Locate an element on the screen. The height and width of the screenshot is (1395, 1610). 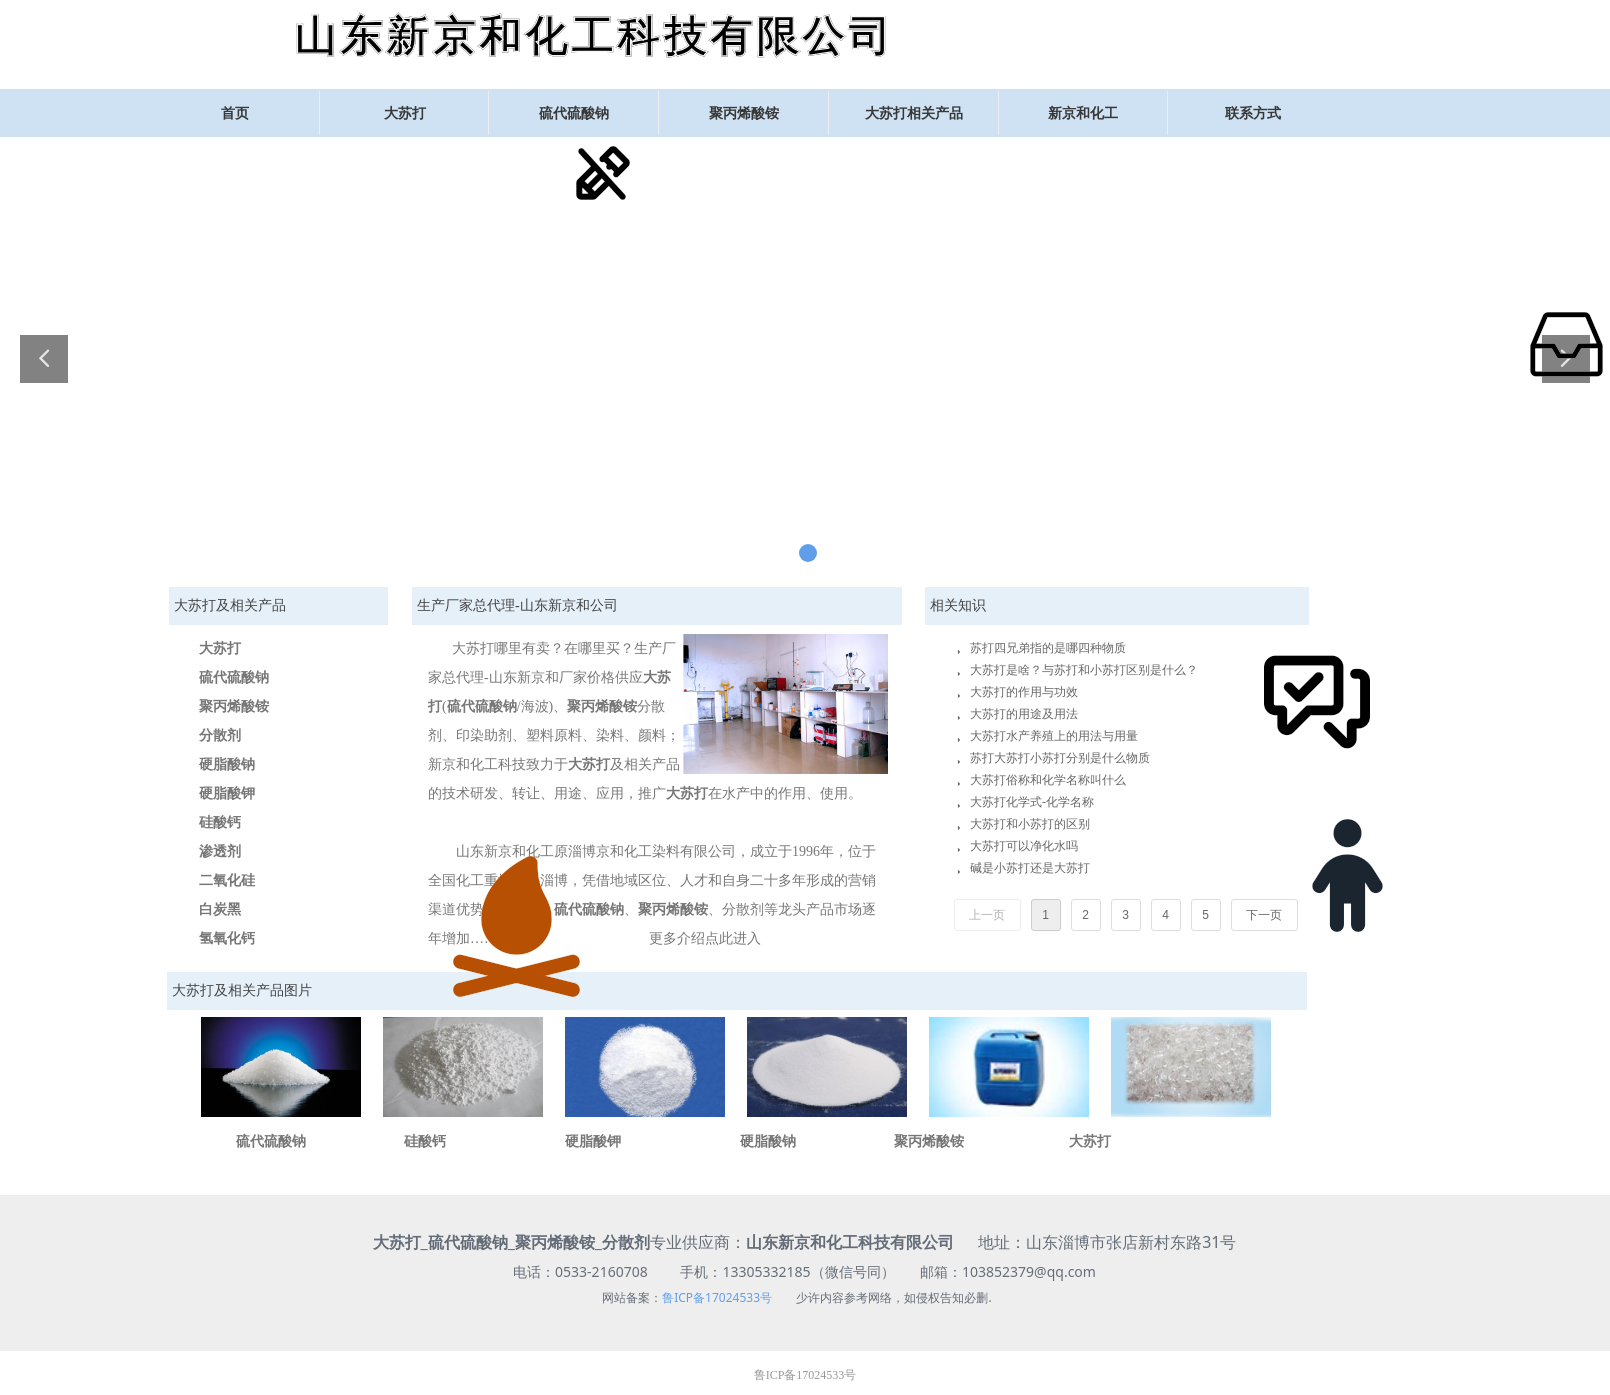
access camping or outdoor activity features is located at coordinates (516, 926).